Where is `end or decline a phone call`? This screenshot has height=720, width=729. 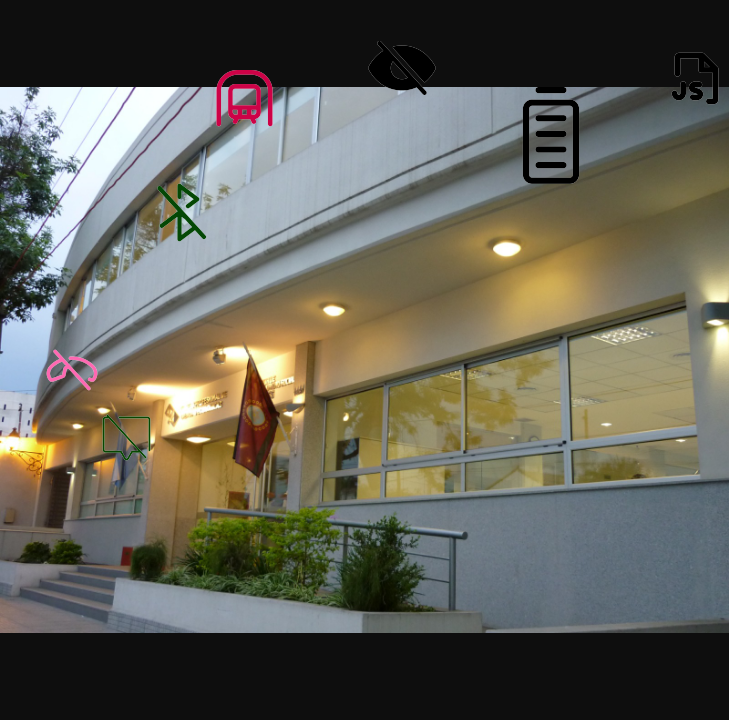
end or decline a phone call is located at coordinates (72, 370).